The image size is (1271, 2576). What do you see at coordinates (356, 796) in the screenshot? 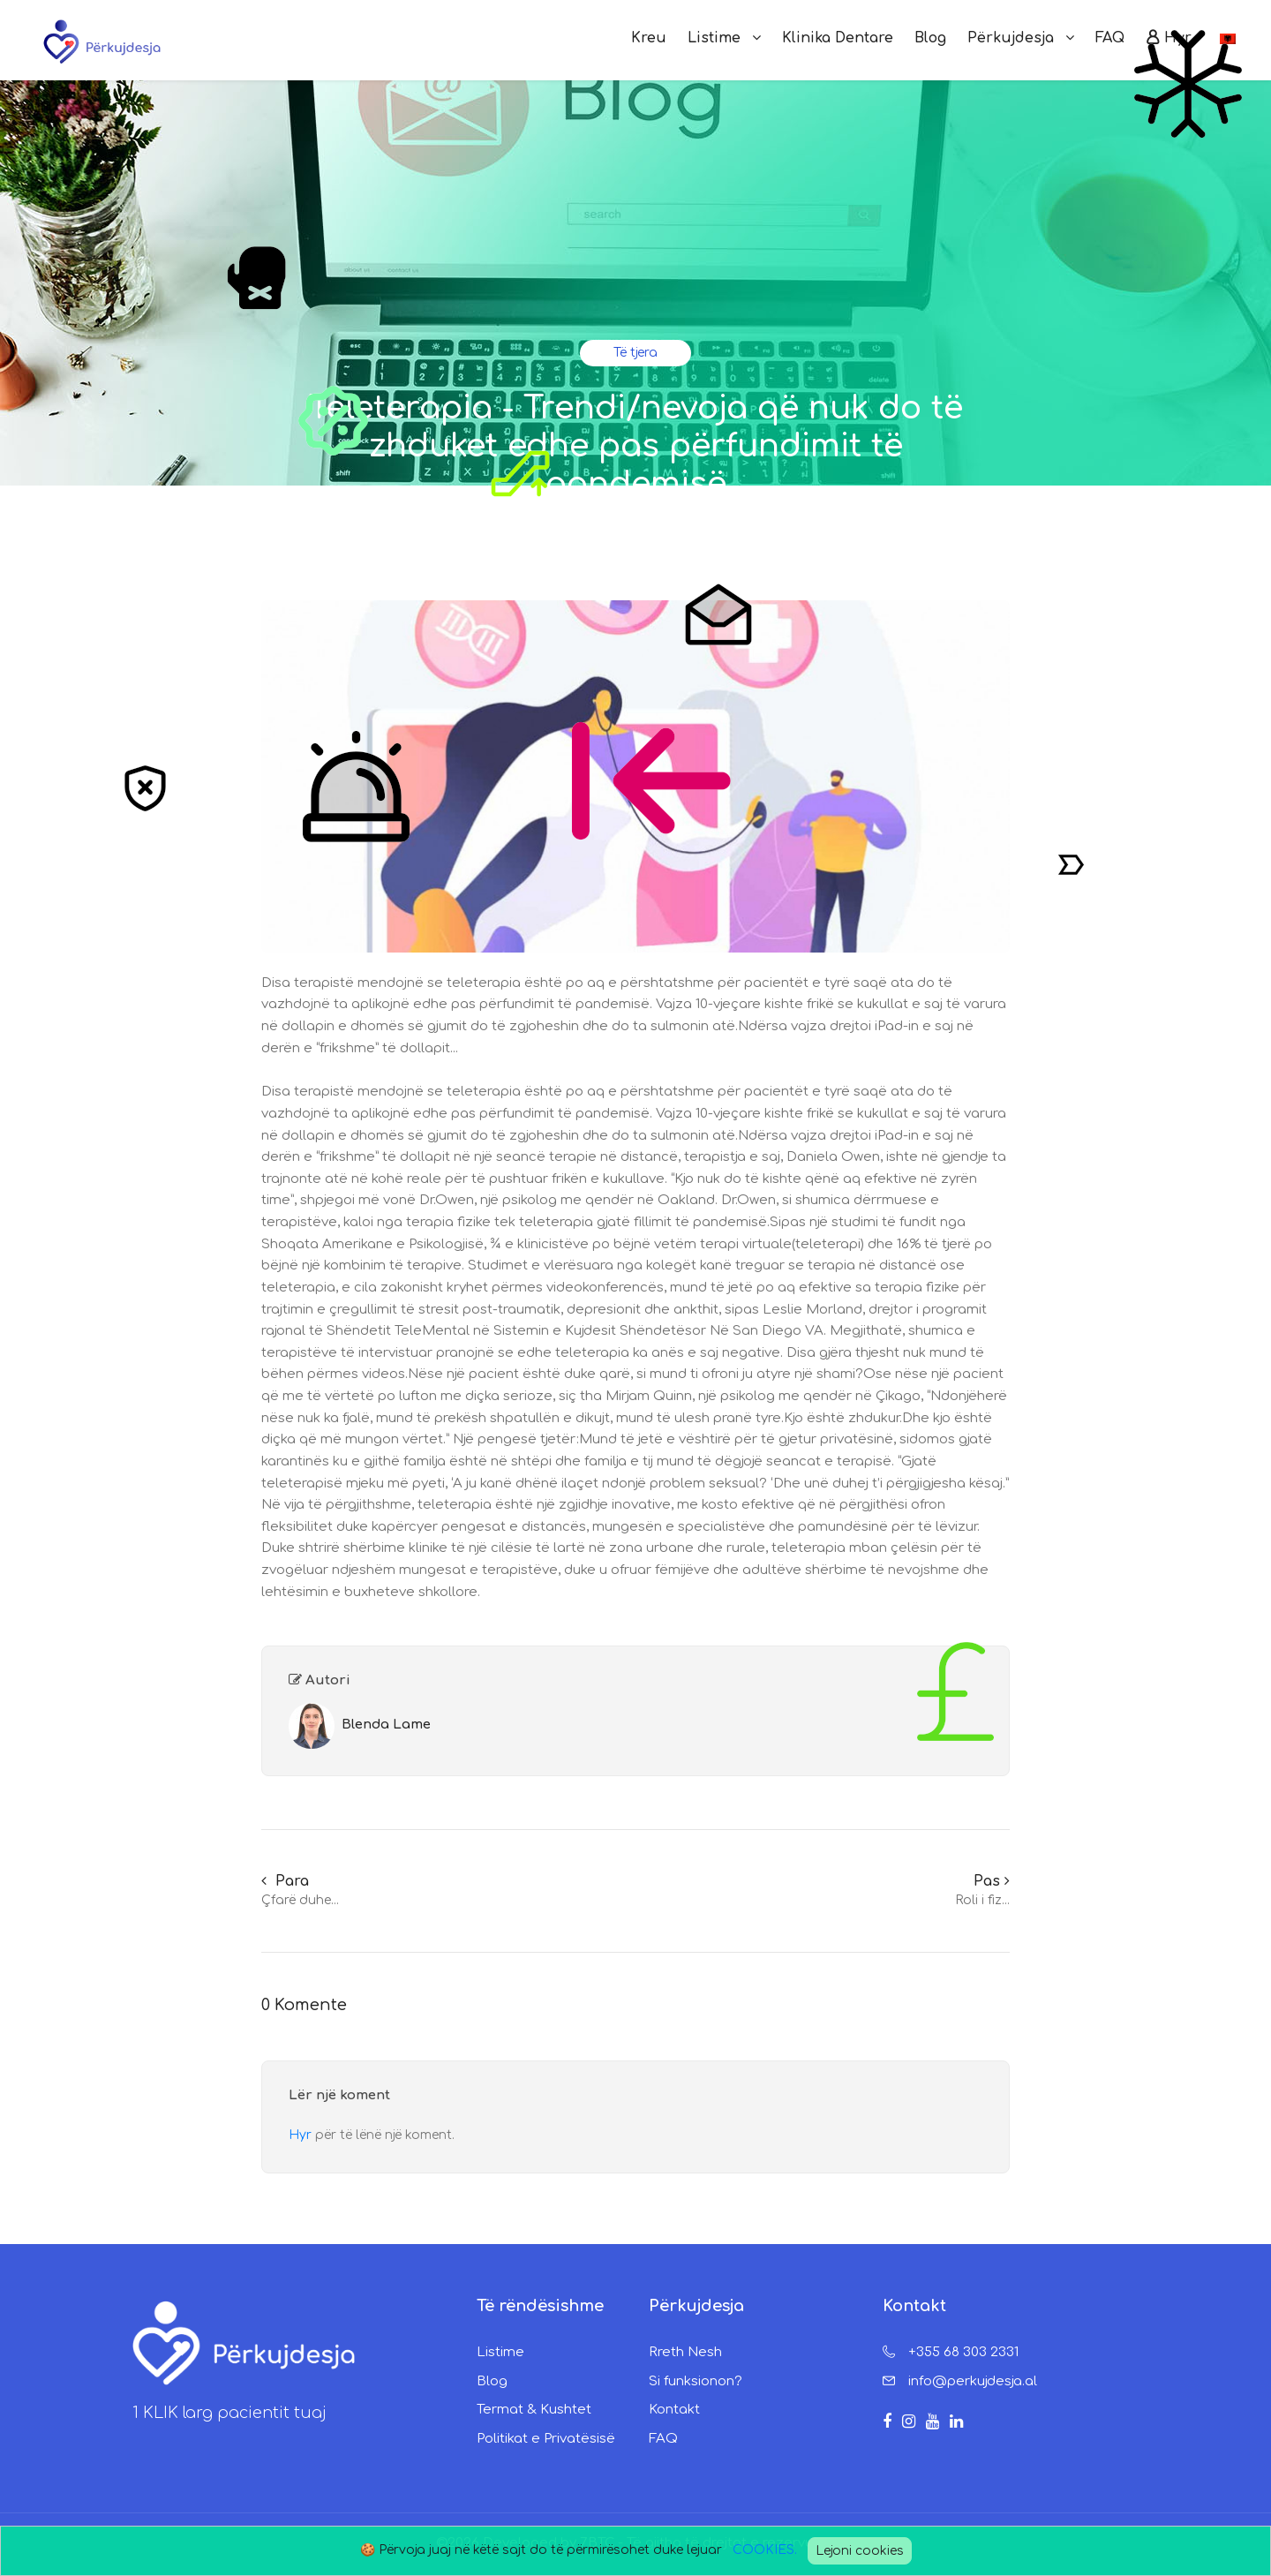
I see `indicates an active alert or emergency notification` at bounding box center [356, 796].